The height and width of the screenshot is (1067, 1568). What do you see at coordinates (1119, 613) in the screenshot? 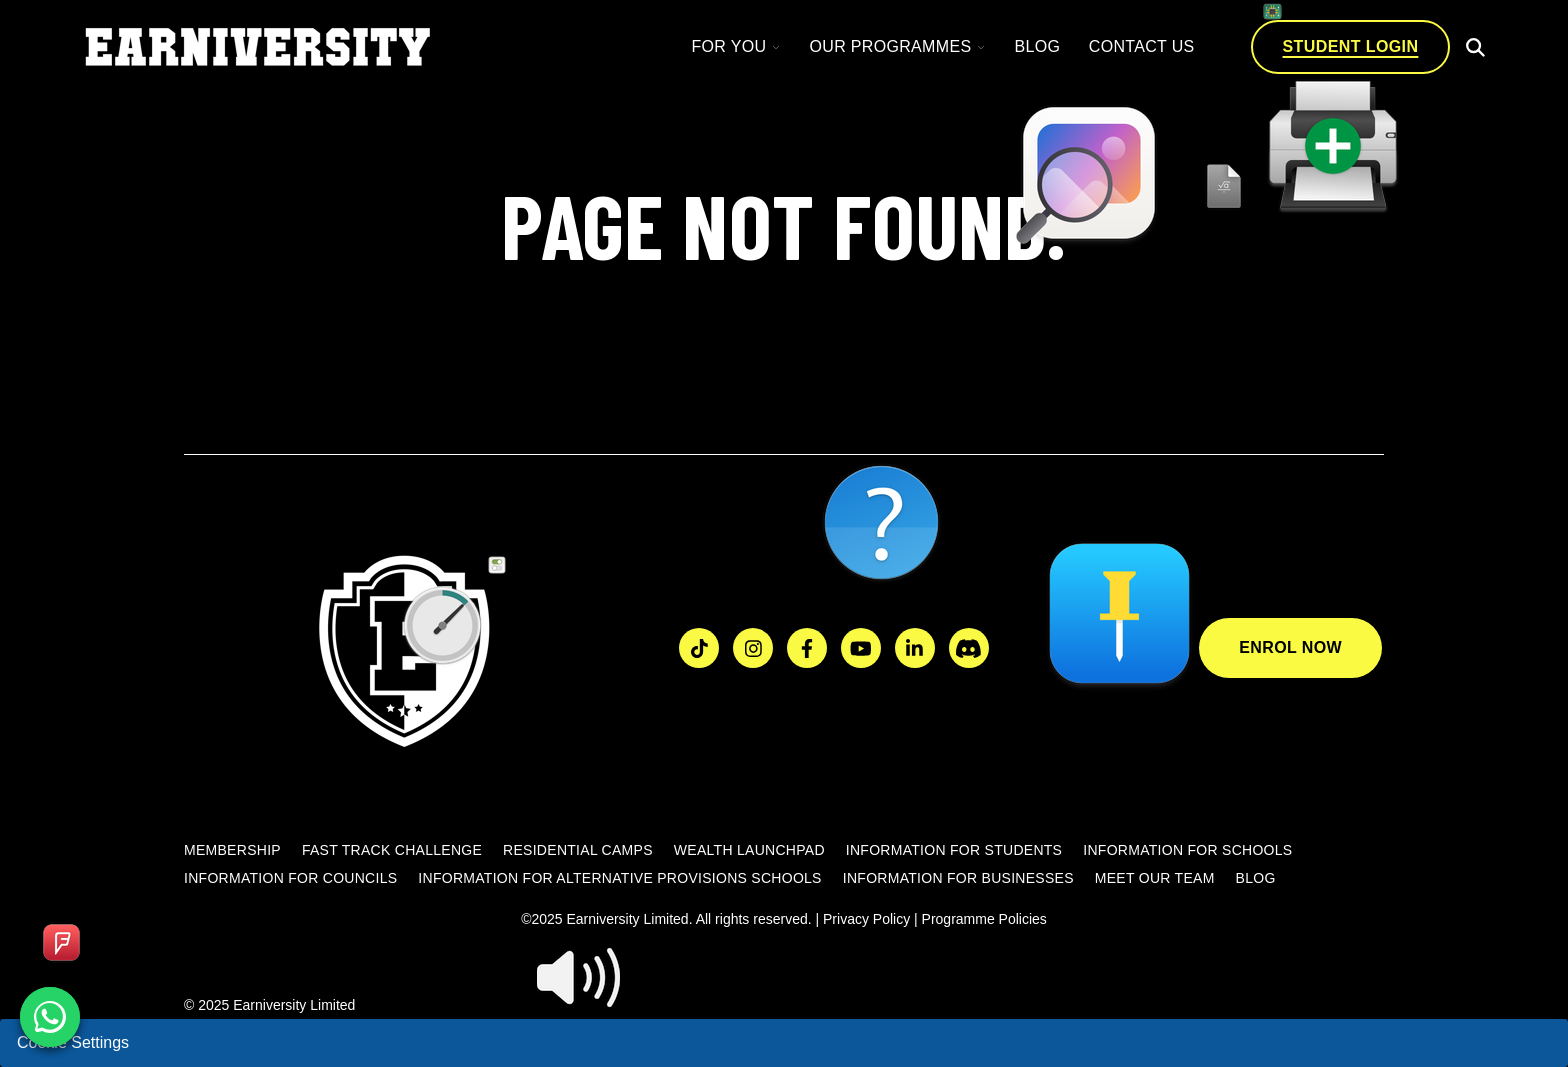
I see `open pinapp for saving and organizing pins` at bounding box center [1119, 613].